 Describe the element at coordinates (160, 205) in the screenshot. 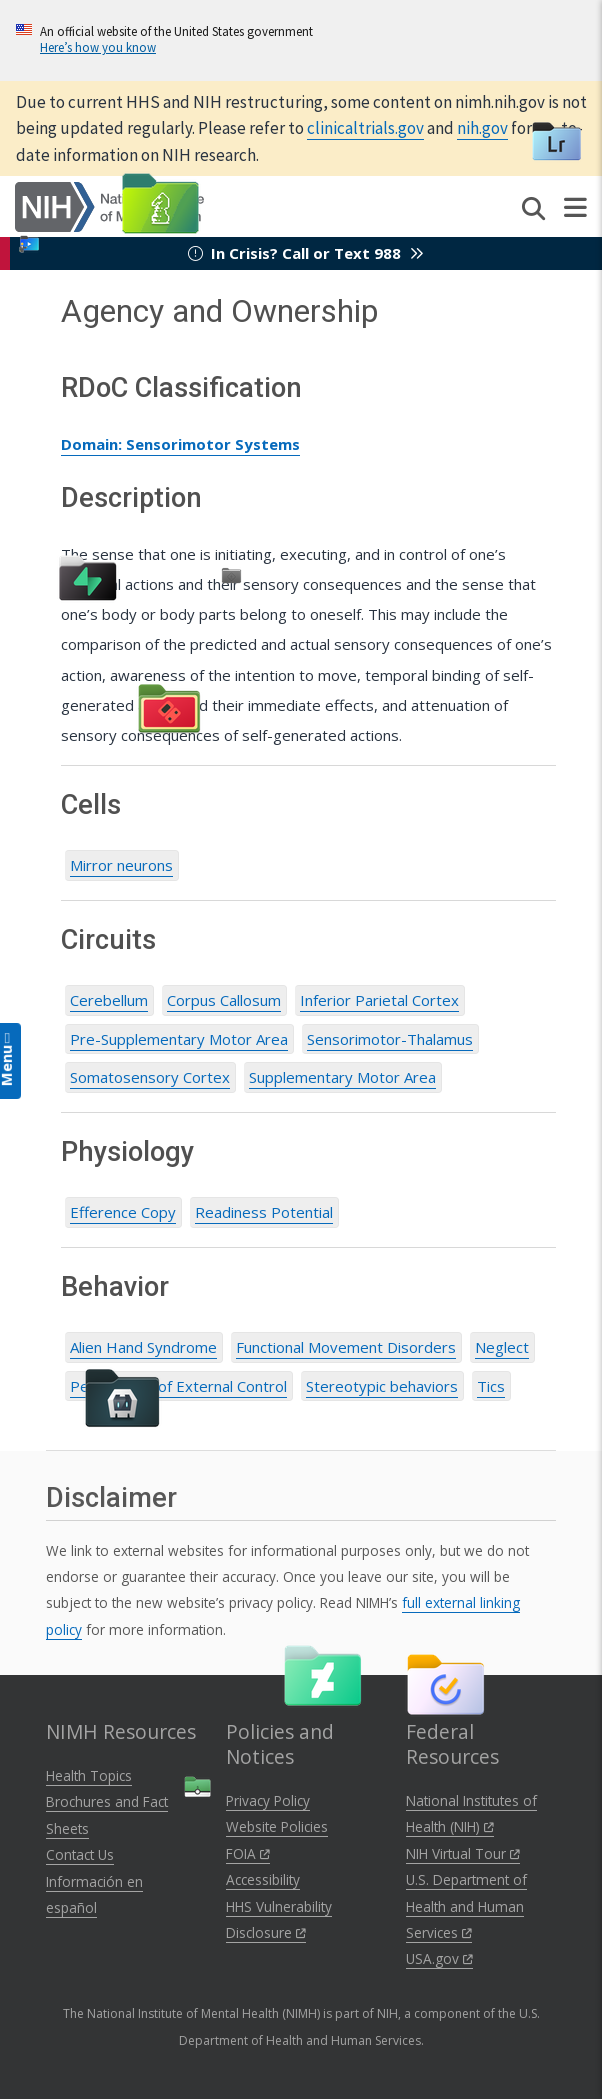

I see `open game jolt chess or strategy games folder` at that location.